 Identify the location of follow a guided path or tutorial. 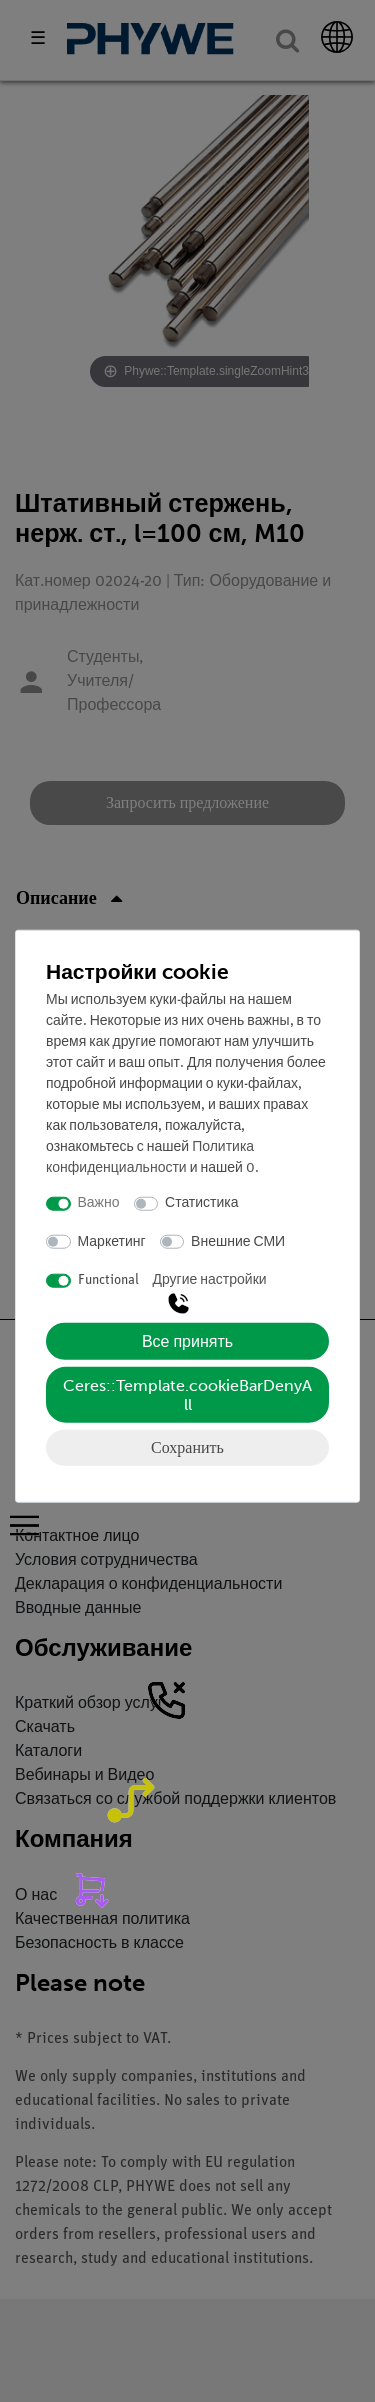
(131, 1799).